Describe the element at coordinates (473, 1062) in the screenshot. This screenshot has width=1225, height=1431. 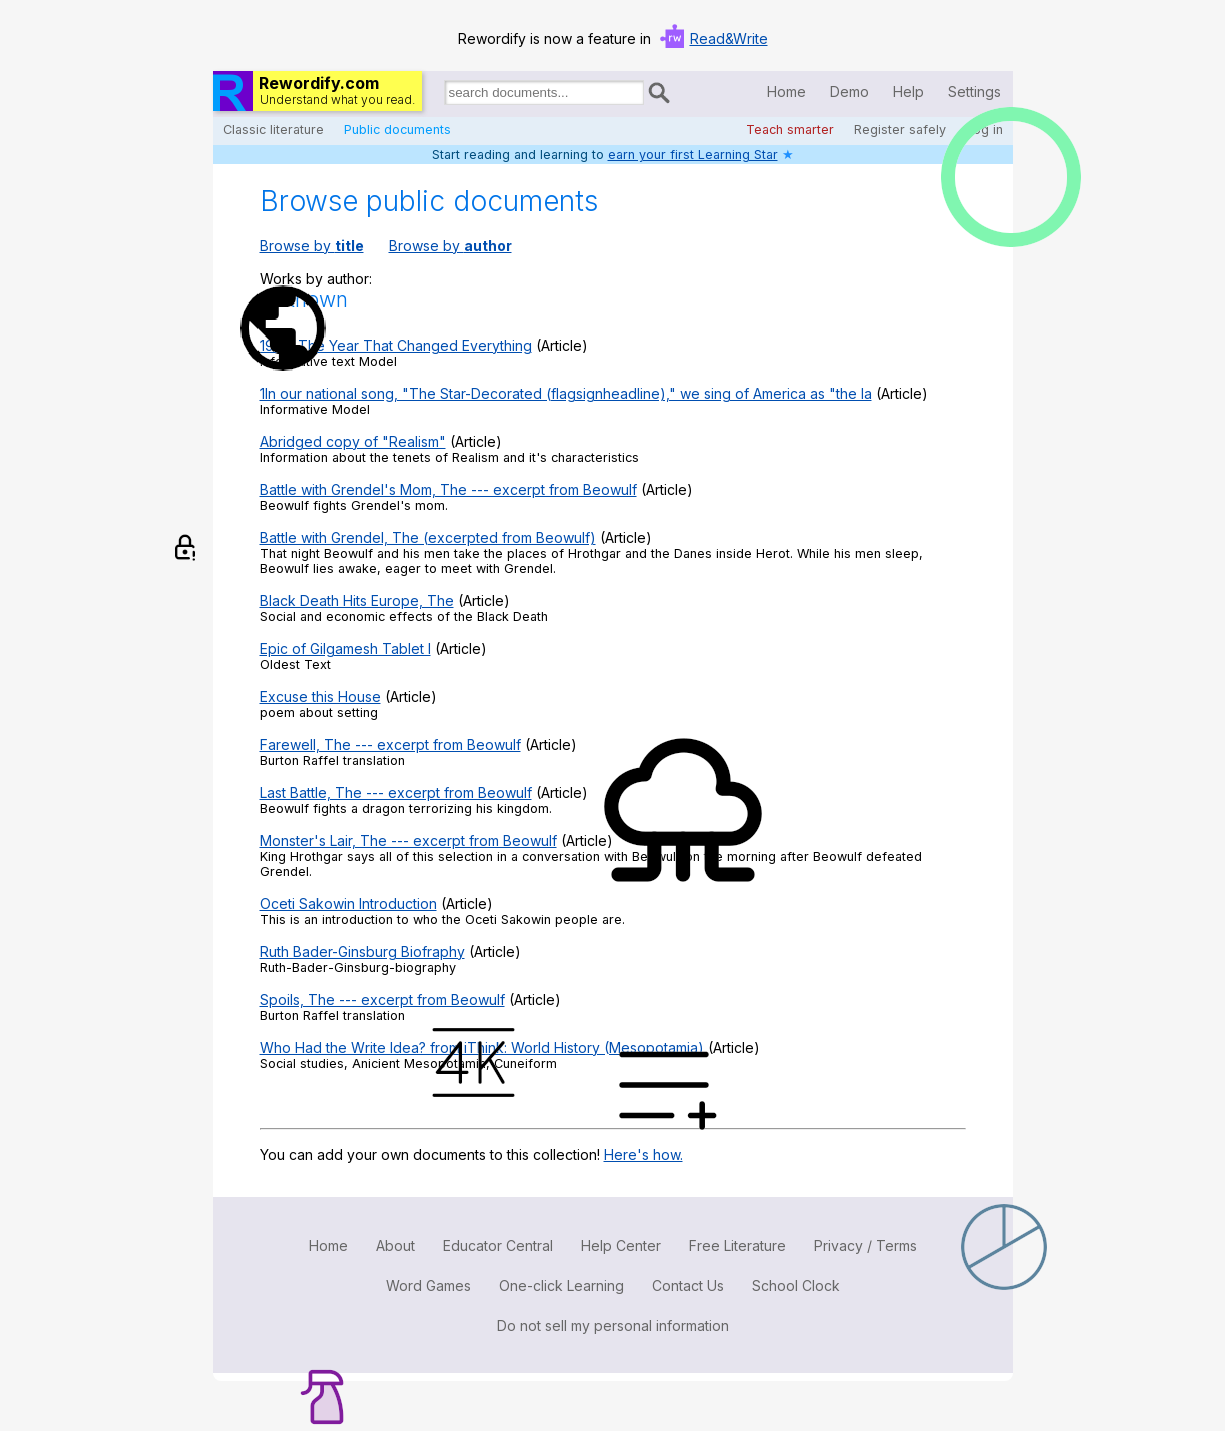
I see `indicates 4K video resolution available` at that location.